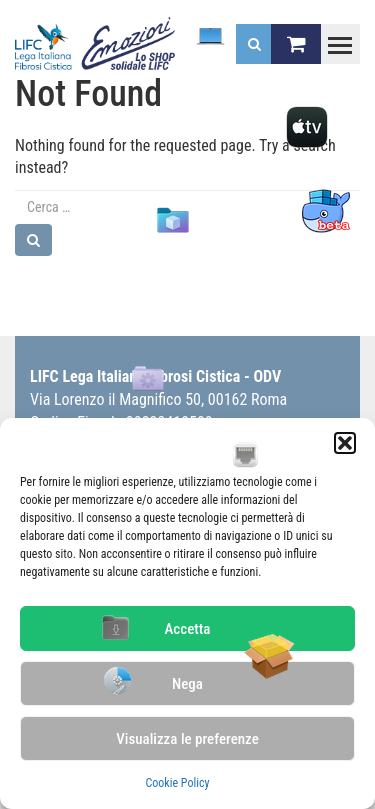  I want to click on configure audio video bridging network settings, so click(245, 454).